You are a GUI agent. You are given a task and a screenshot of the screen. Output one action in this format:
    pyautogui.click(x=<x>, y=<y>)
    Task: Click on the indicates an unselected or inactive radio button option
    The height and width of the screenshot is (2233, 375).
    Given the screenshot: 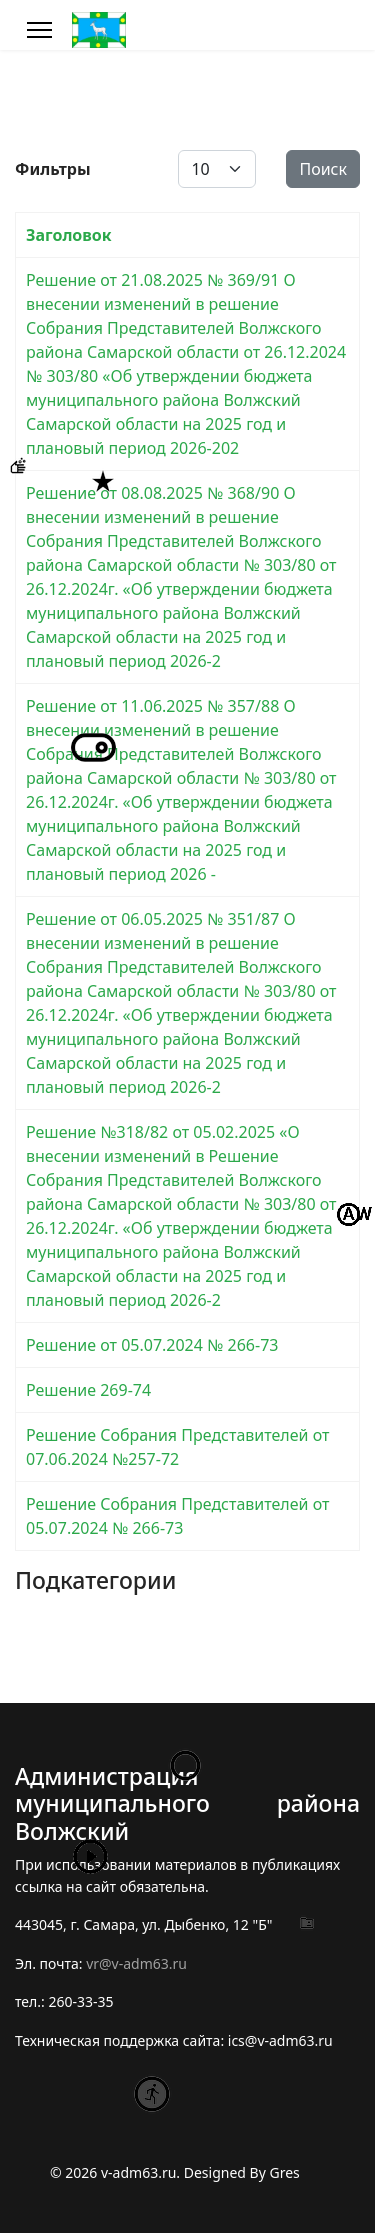 What is the action you would take?
    pyautogui.click(x=185, y=1765)
    